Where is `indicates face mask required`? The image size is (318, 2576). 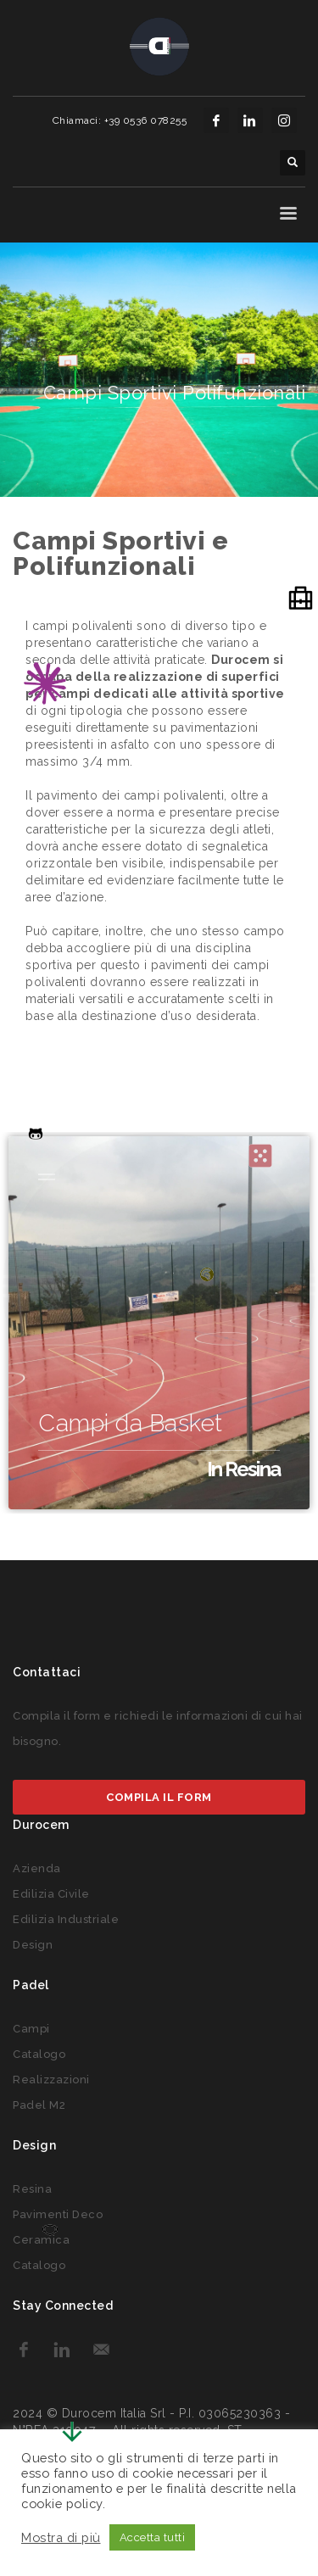 indicates face mask required is located at coordinates (50, 2230).